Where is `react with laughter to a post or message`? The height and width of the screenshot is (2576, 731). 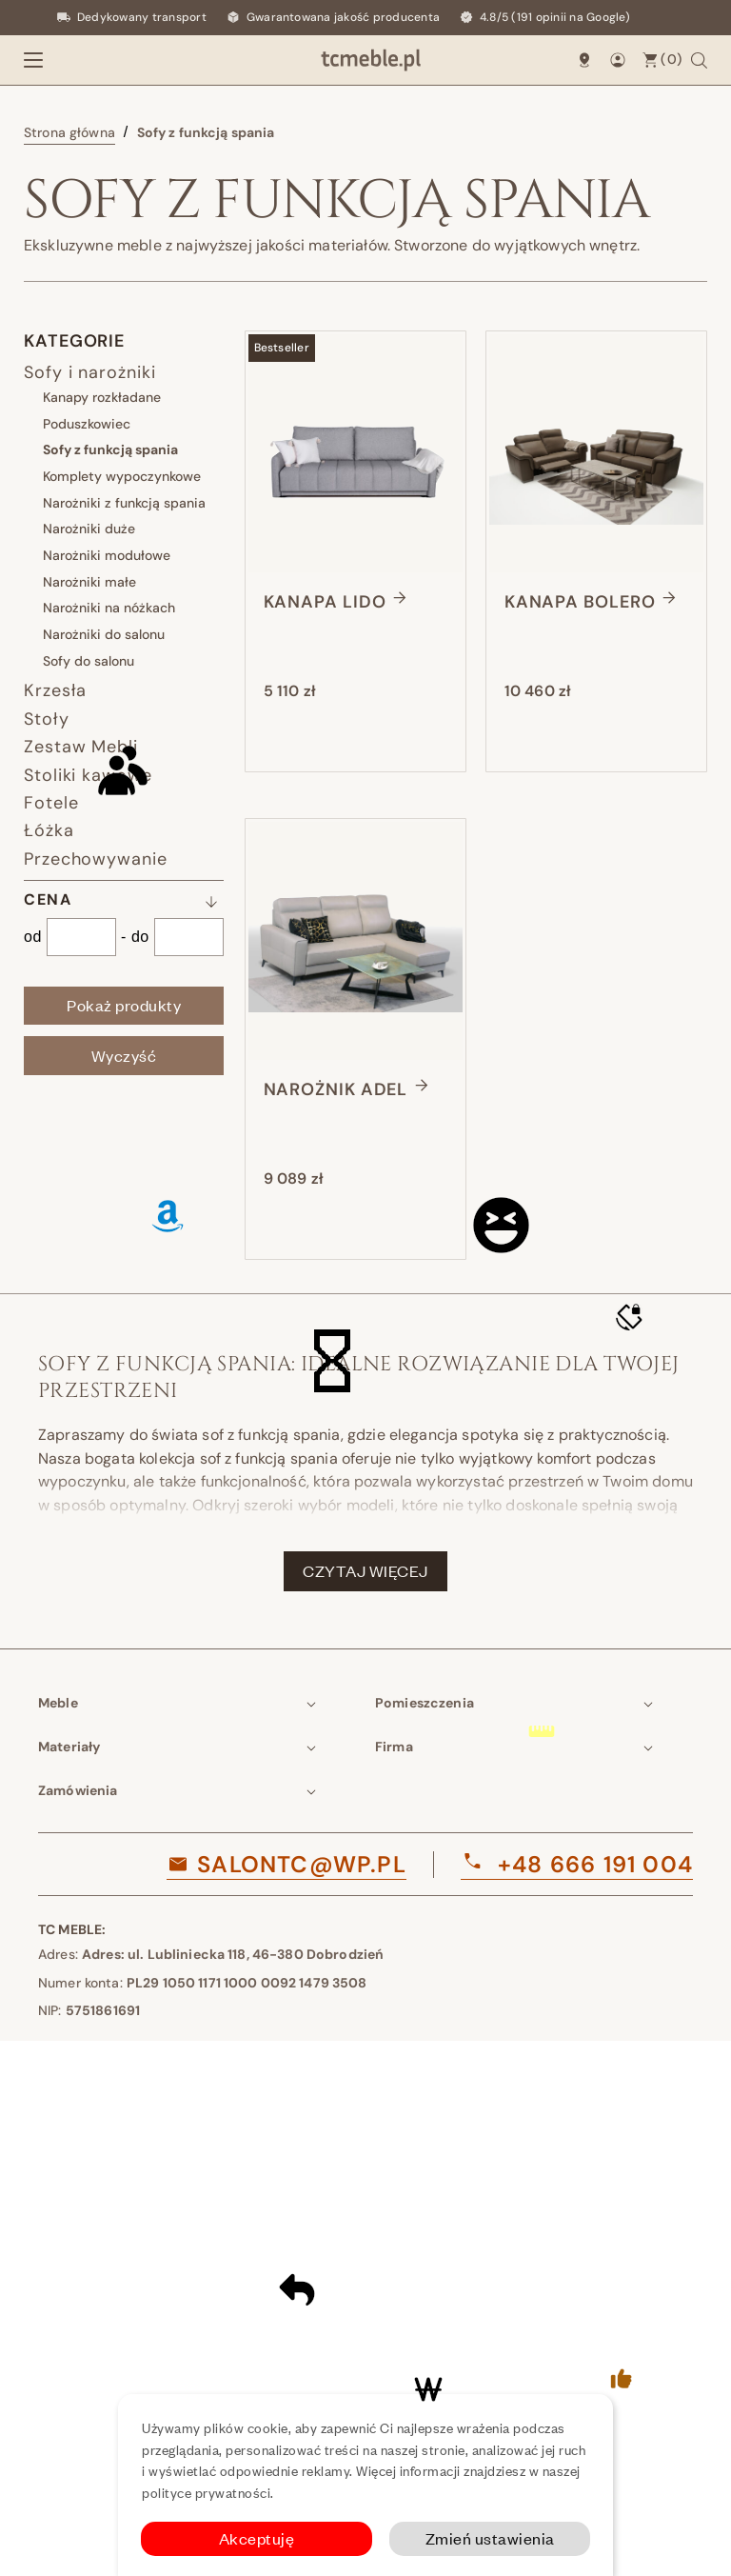
react with laughter to a post or message is located at coordinates (501, 1225).